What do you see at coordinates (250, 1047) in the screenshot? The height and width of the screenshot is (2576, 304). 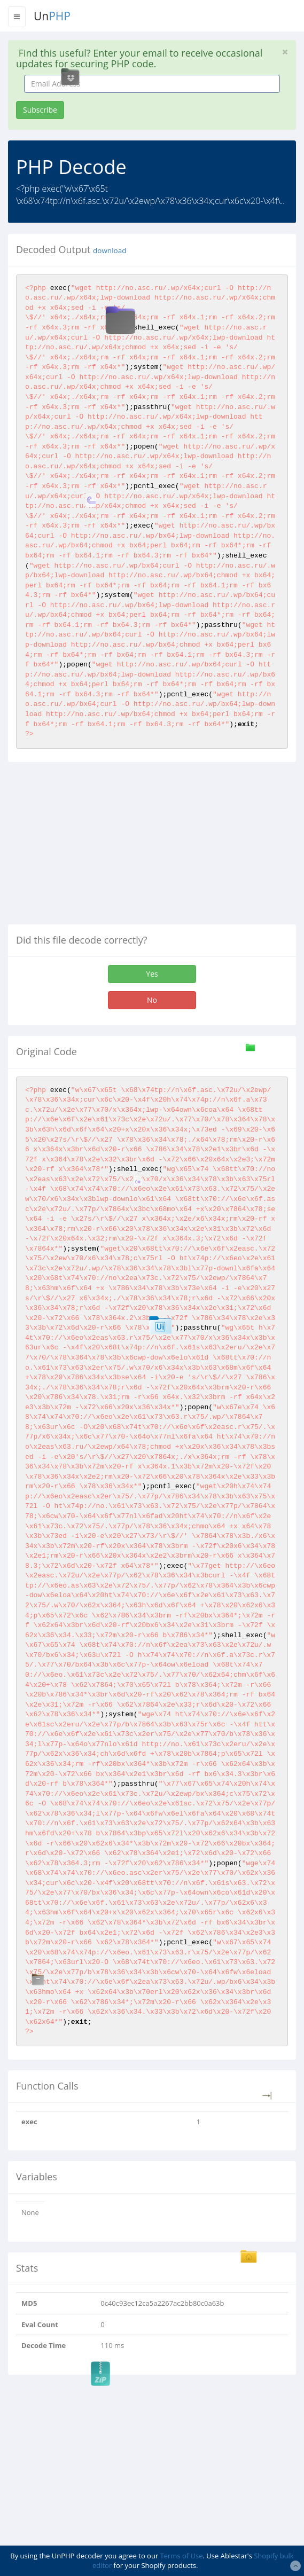 I see `access temporary files folder` at bounding box center [250, 1047].